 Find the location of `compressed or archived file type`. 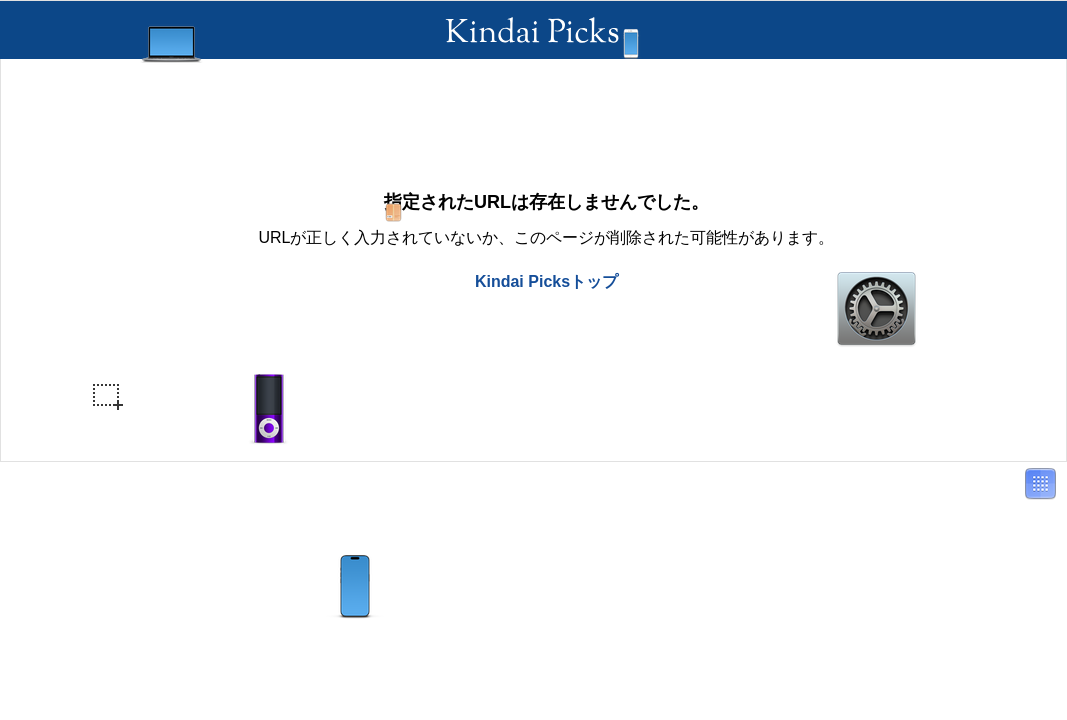

compressed or archived file type is located at coordinates (393, 212).